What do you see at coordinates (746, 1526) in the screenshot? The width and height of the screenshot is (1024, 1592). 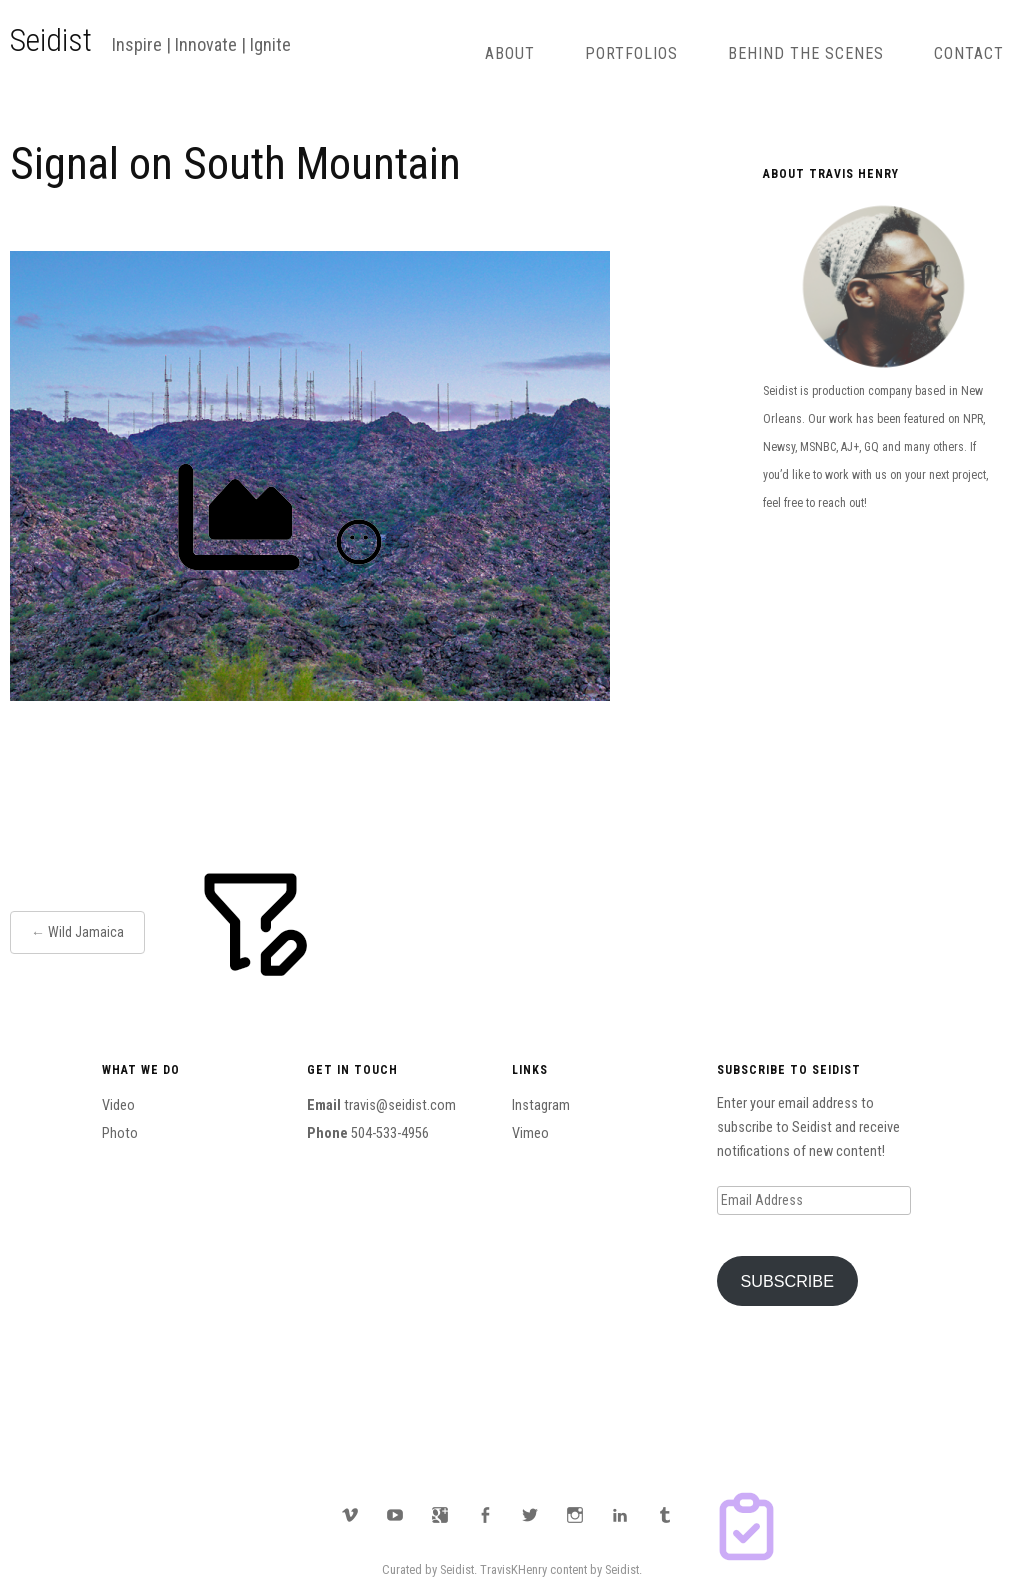 I see `mark task as complete` at bounding box center [746, 1526].